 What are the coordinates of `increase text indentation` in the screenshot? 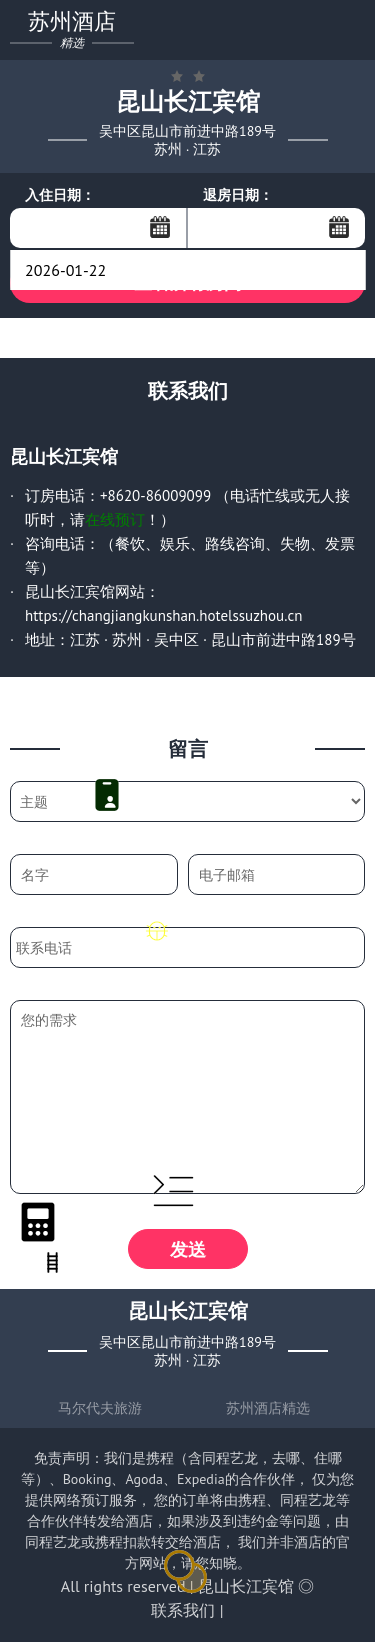 It's located at (173, 1191).